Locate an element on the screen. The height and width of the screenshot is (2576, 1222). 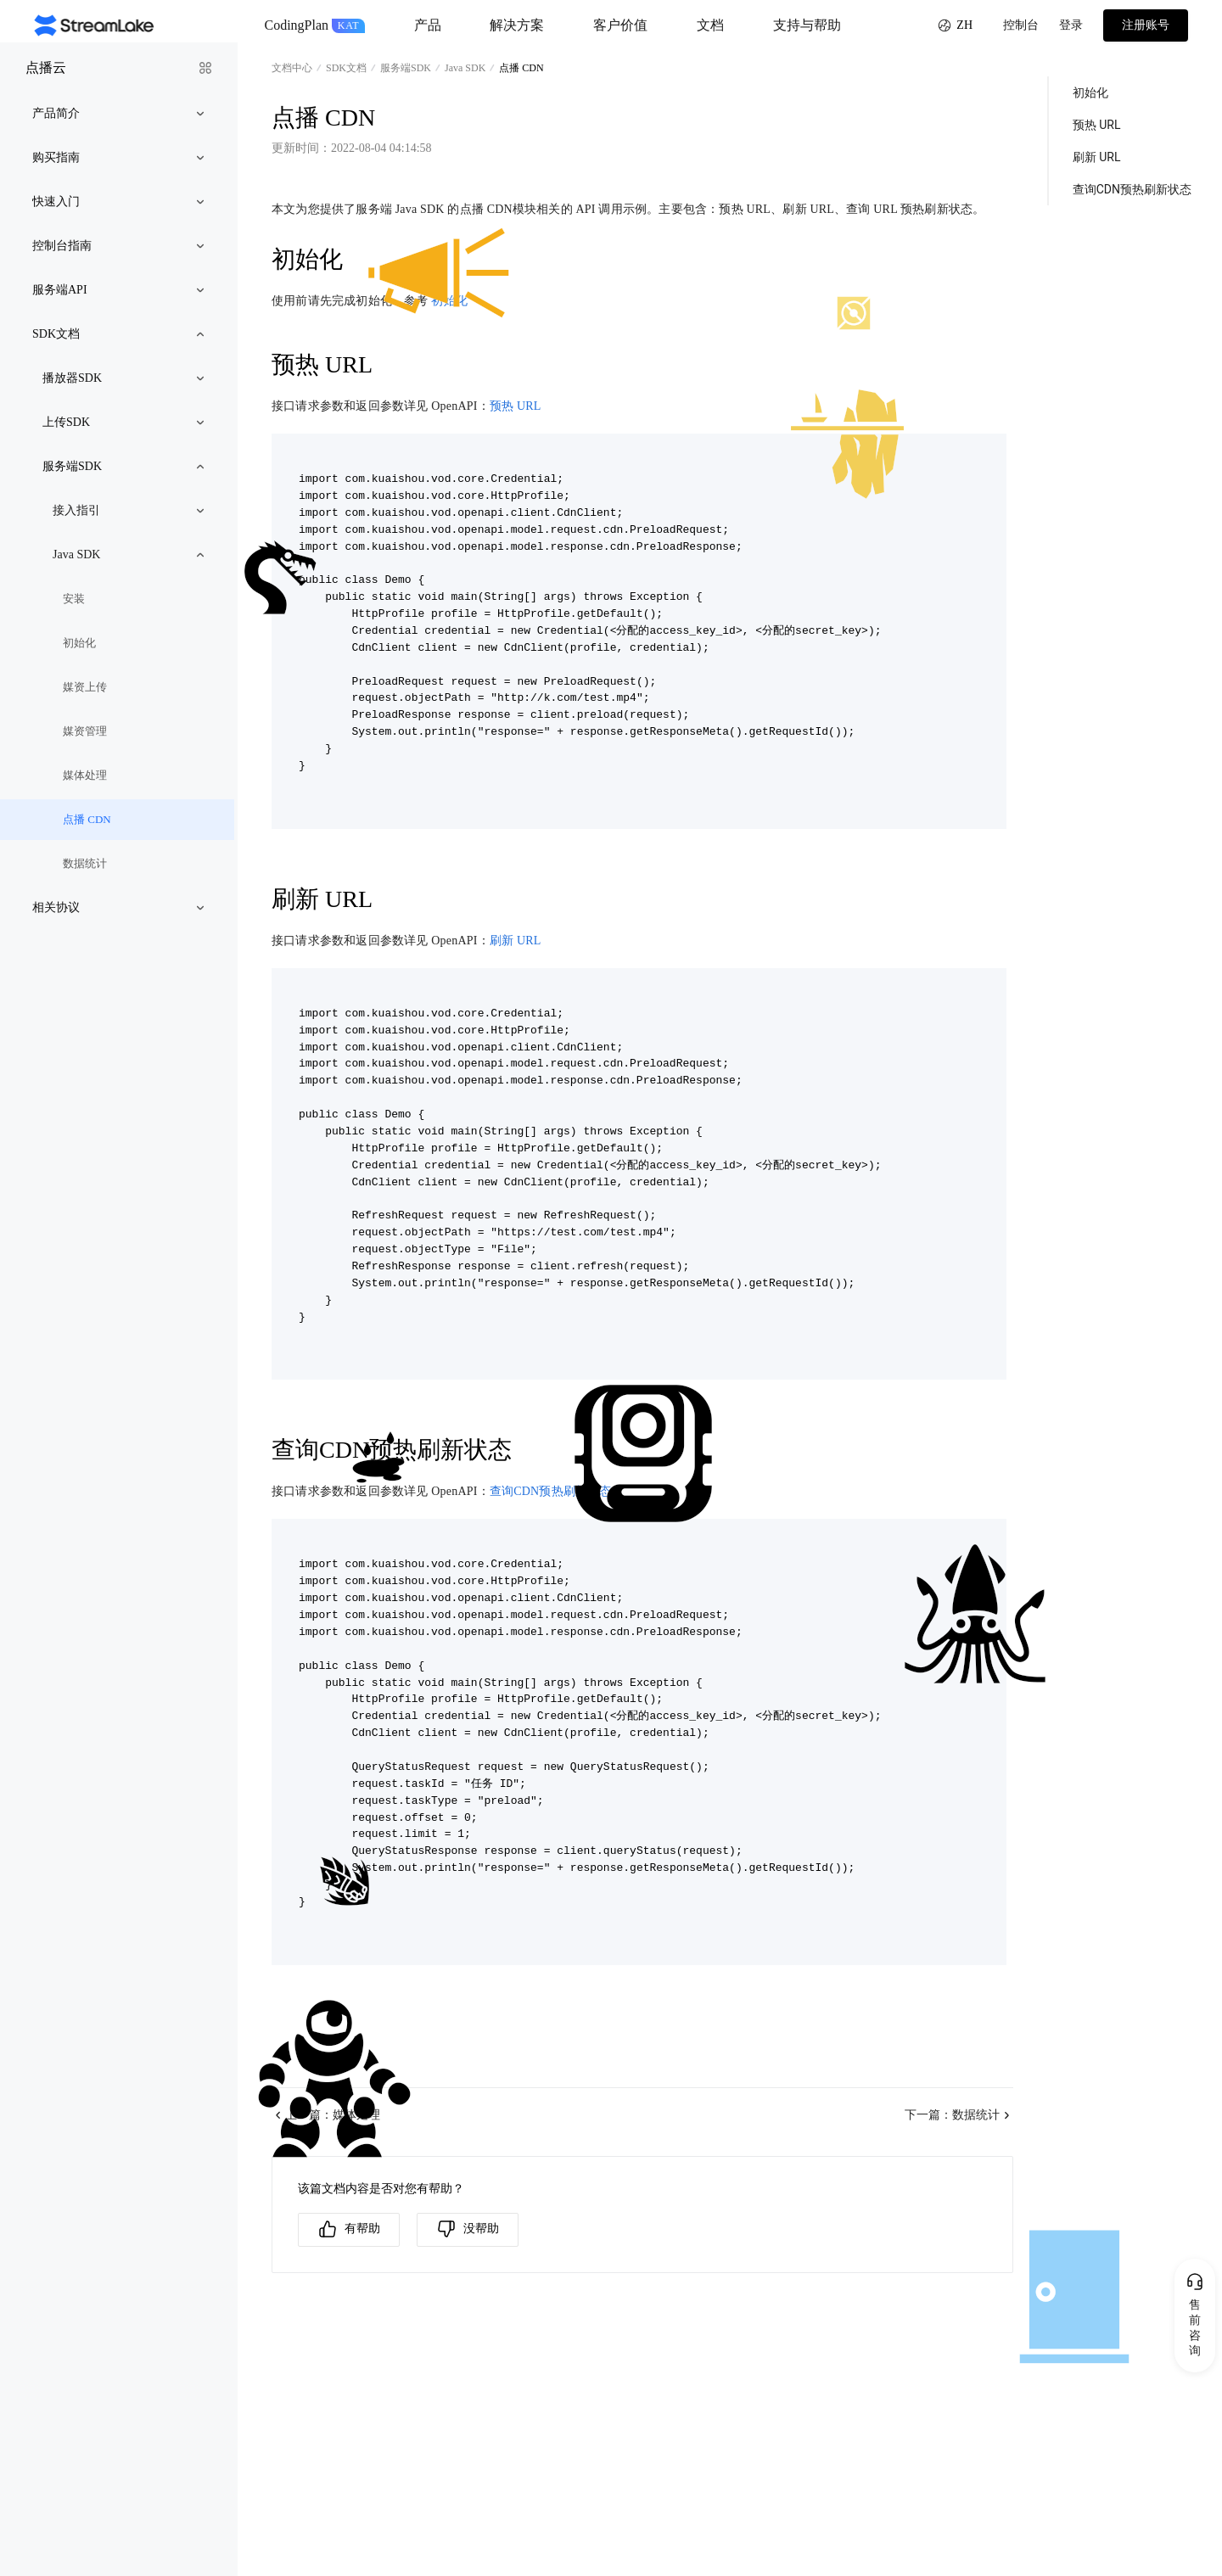
make an announcement or broadcast is located at coordinates (440, 272).